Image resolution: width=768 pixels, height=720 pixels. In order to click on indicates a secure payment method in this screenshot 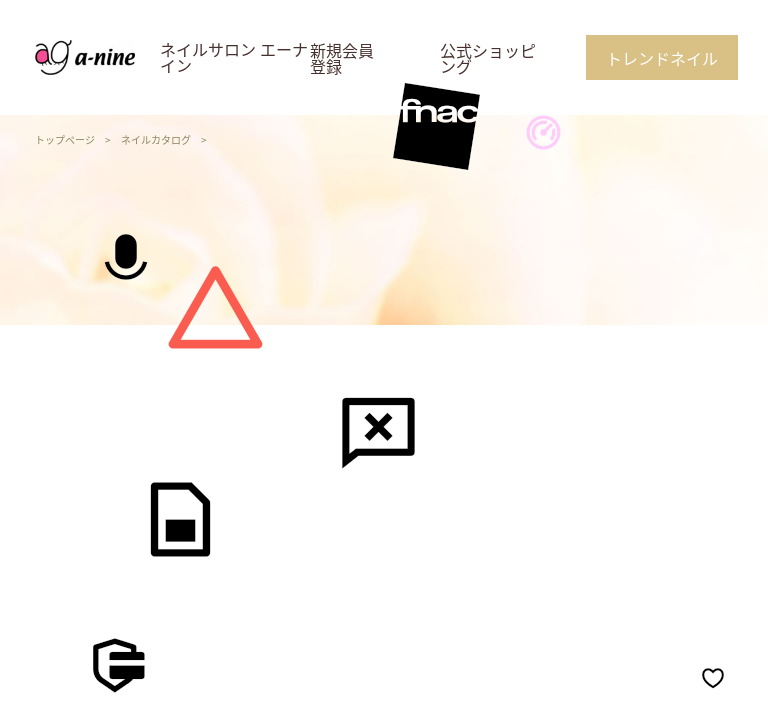, I will do `click(117, 665)`.